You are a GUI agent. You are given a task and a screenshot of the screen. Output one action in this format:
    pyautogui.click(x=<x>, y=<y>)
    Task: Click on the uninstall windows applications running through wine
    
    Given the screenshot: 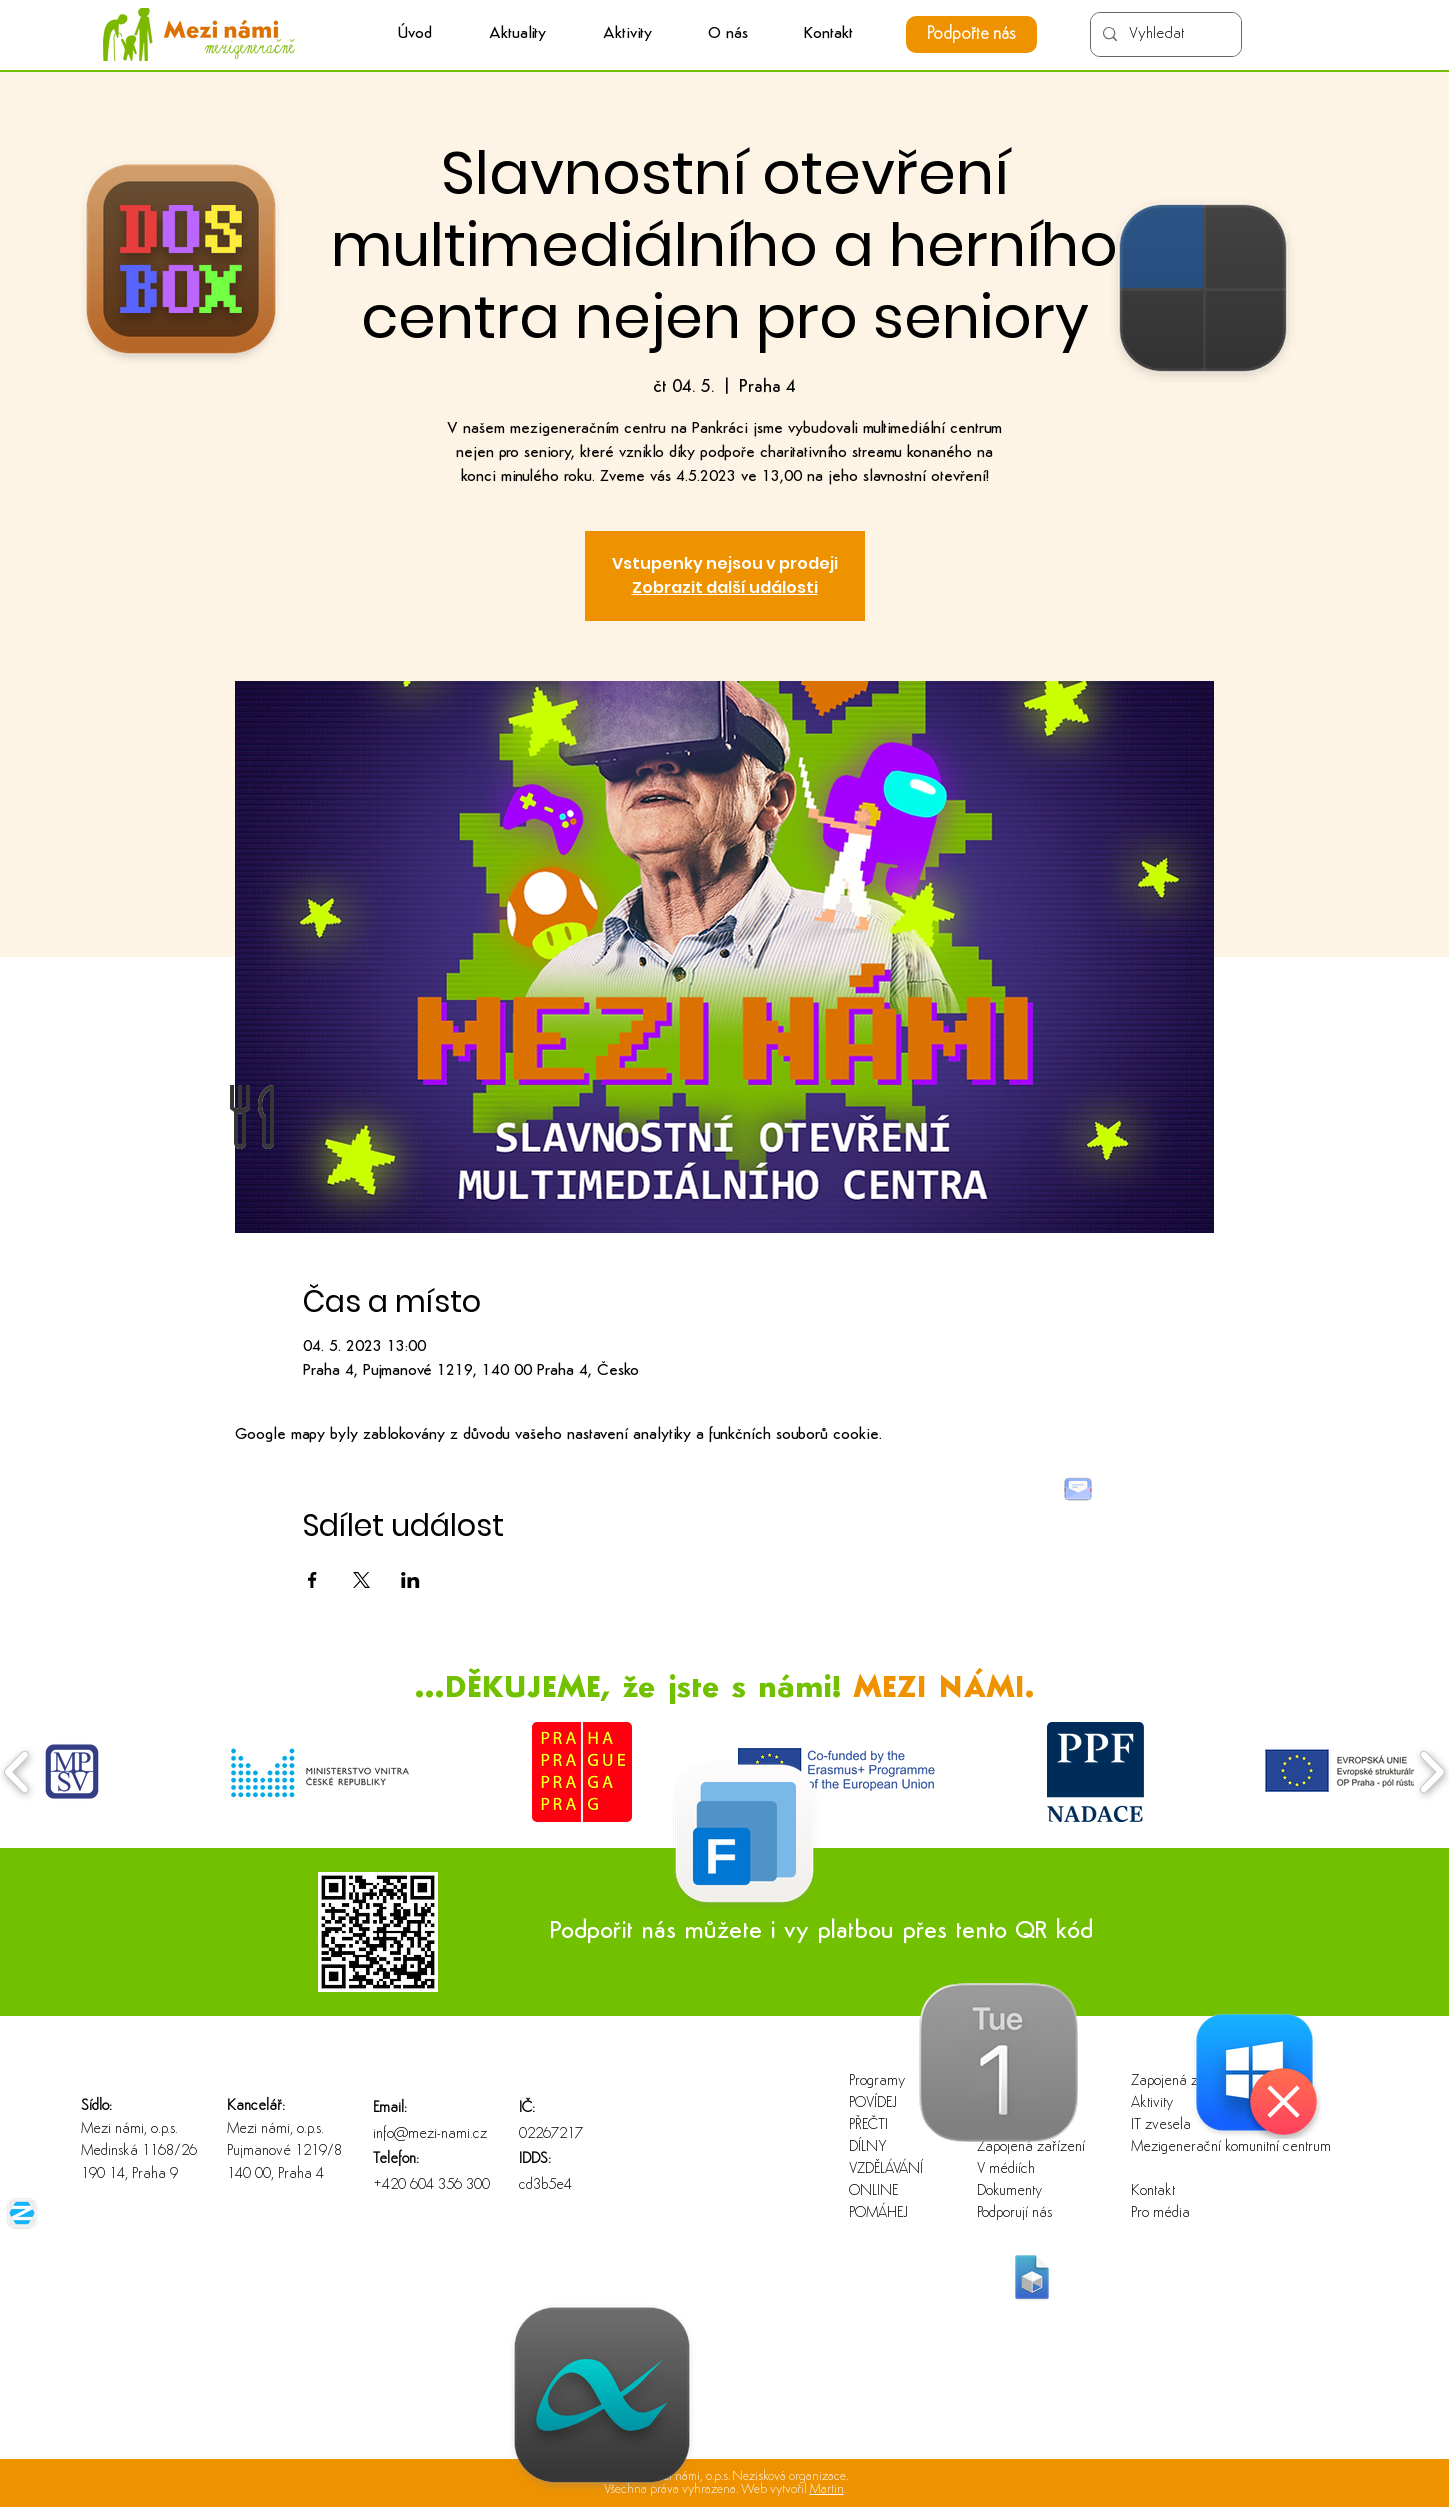 What is the action you would take?
    pyautogui.click(x=1254, y=2072)
    